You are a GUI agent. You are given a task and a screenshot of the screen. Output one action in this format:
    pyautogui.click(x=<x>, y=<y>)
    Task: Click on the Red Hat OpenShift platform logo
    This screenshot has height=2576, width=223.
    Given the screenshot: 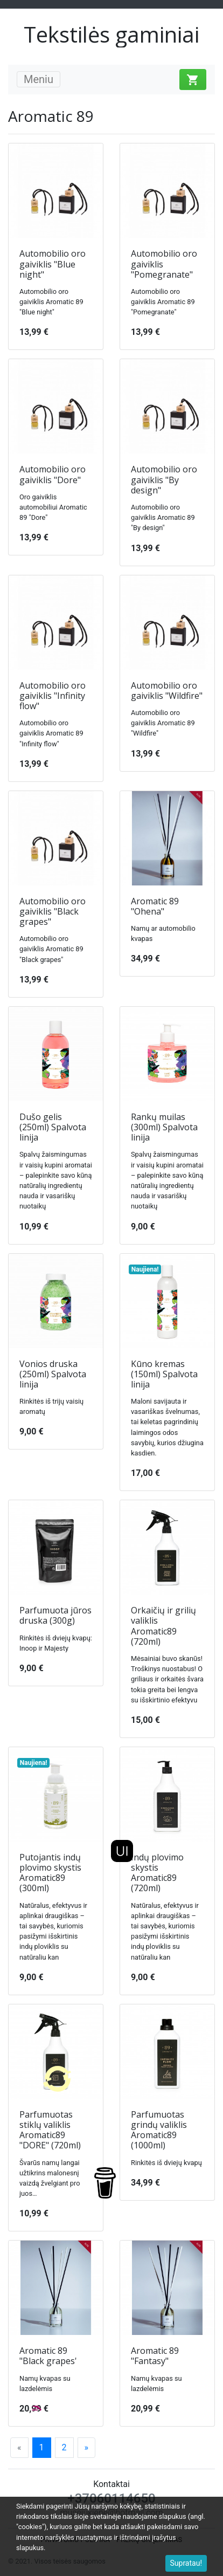 What is the action you would take?
    pyautogui.click(x=57, y=2079)
    